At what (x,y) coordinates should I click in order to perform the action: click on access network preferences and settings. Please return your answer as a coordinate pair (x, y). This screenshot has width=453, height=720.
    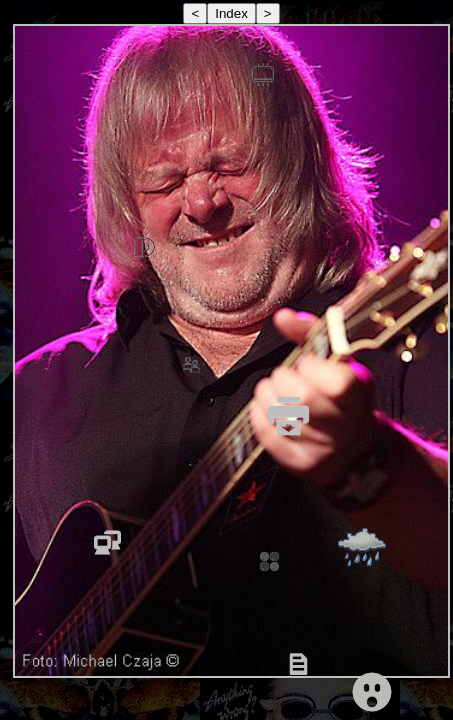
    Looking at the image, I should click on (107, 542).